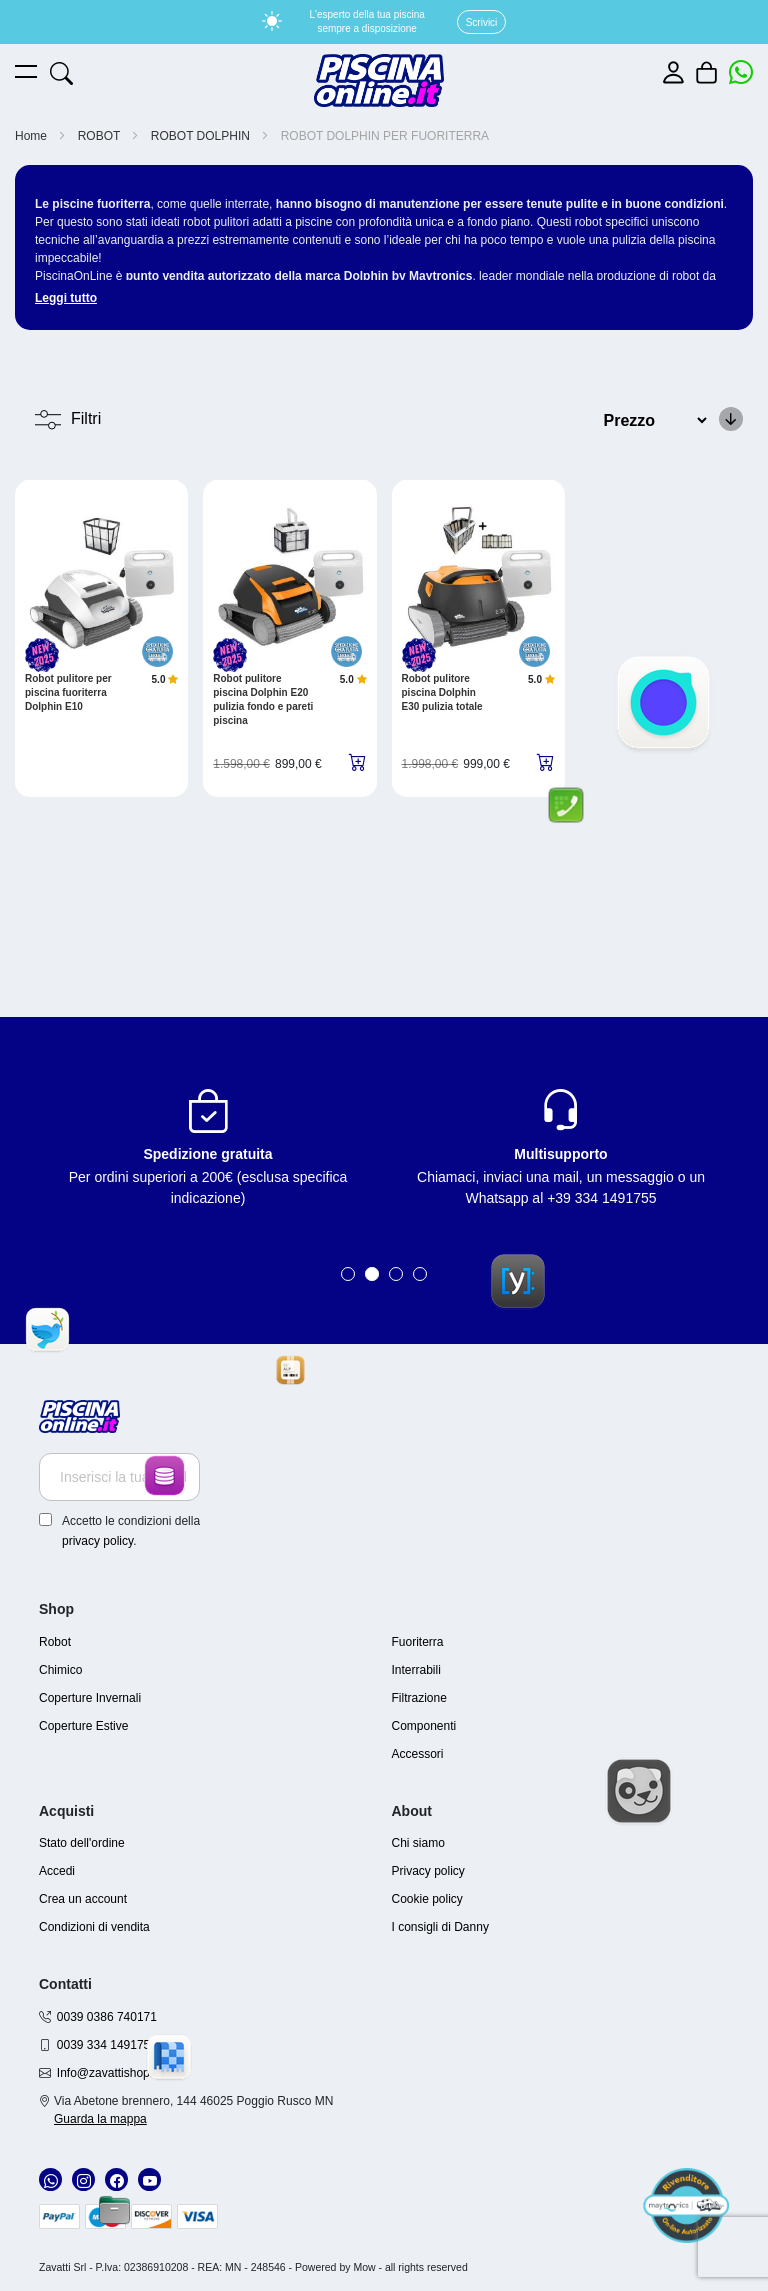  What do you see at coordinates (47, 1329) in the screenshot?
I see `open the kindd application` at bounding box center [47, 1329].